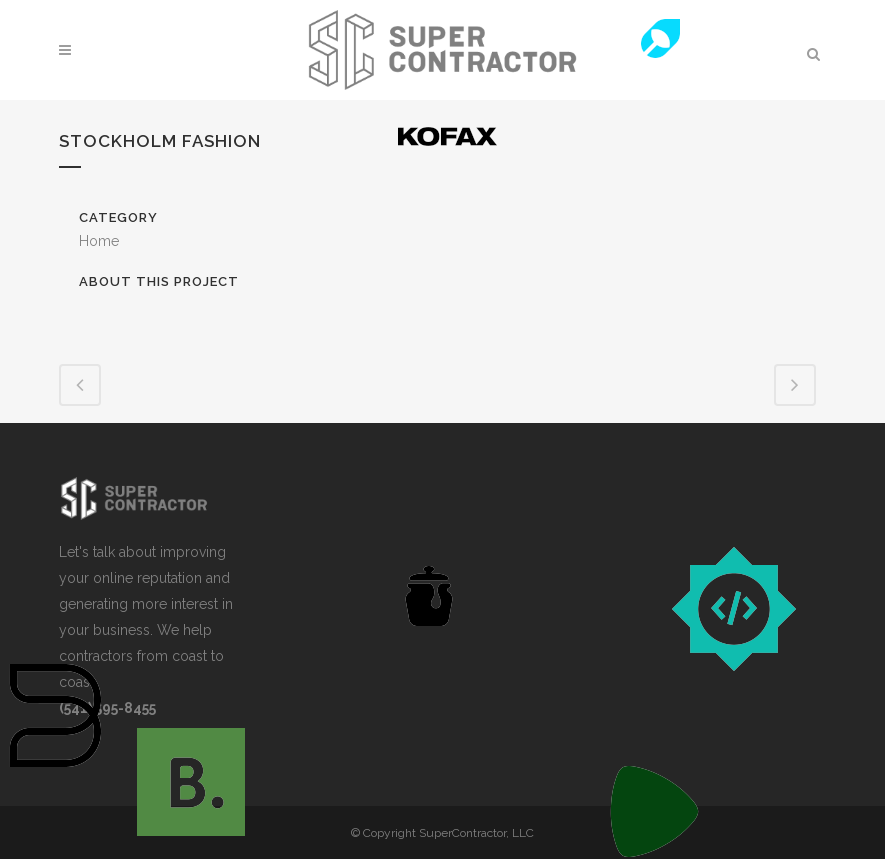  What do you see at coordinates (191, 782) in the screenshot?
I see `open the Booking.com app` at bounding box center [191, 782].